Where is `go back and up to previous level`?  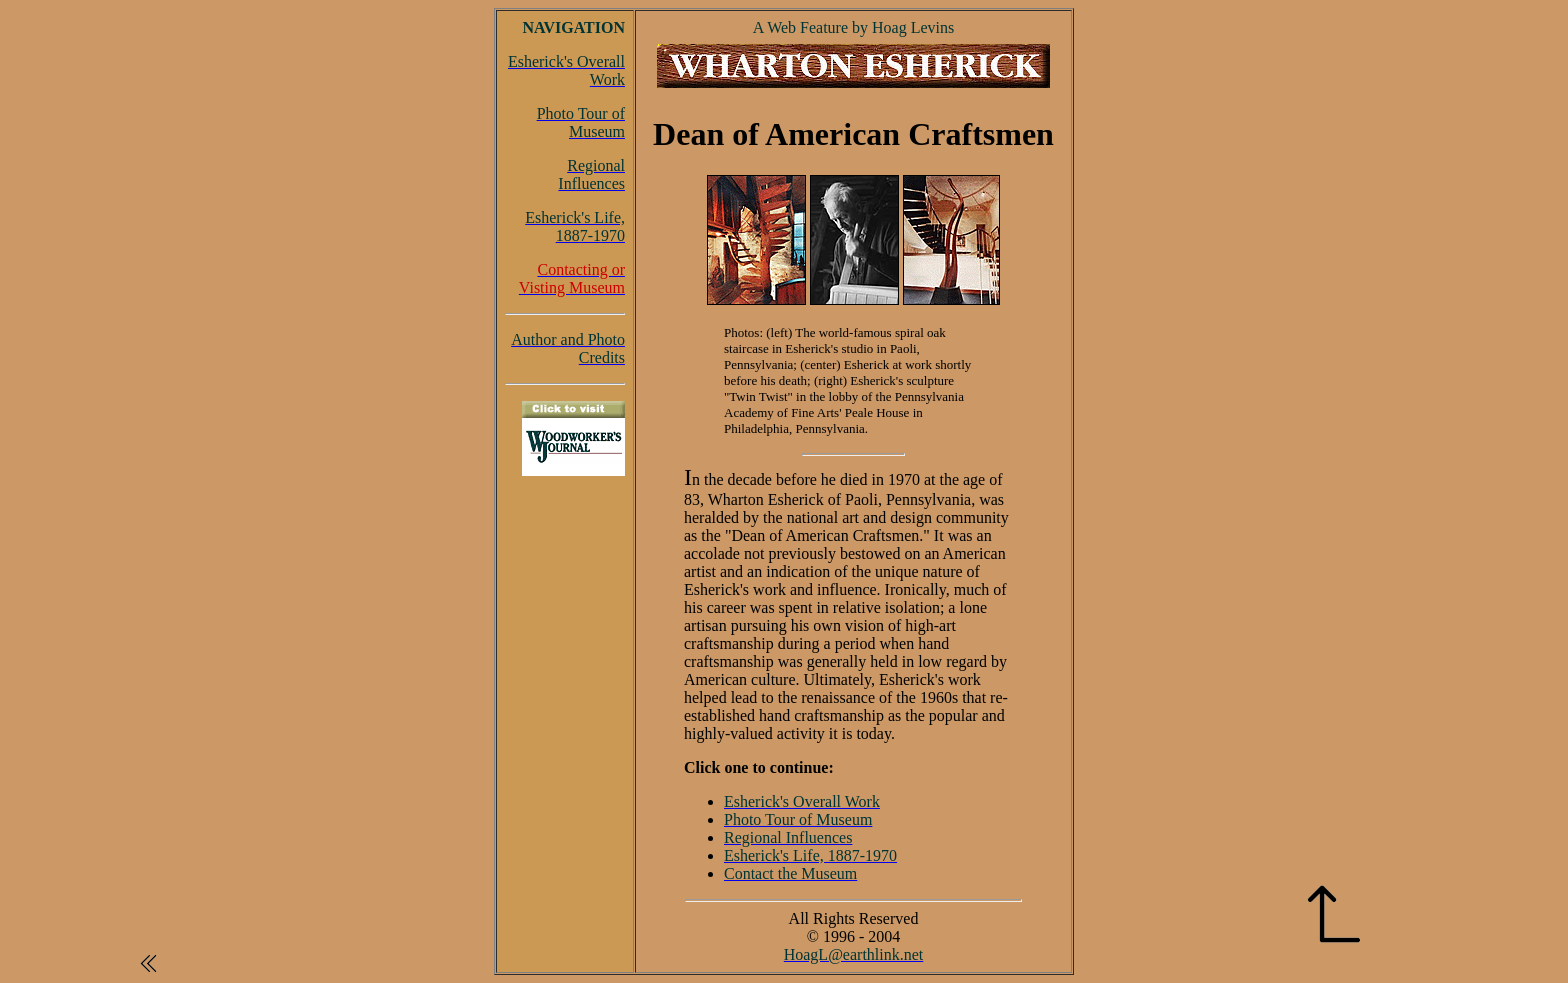 go back and up to previous level is located at coordinates (1334, 914).